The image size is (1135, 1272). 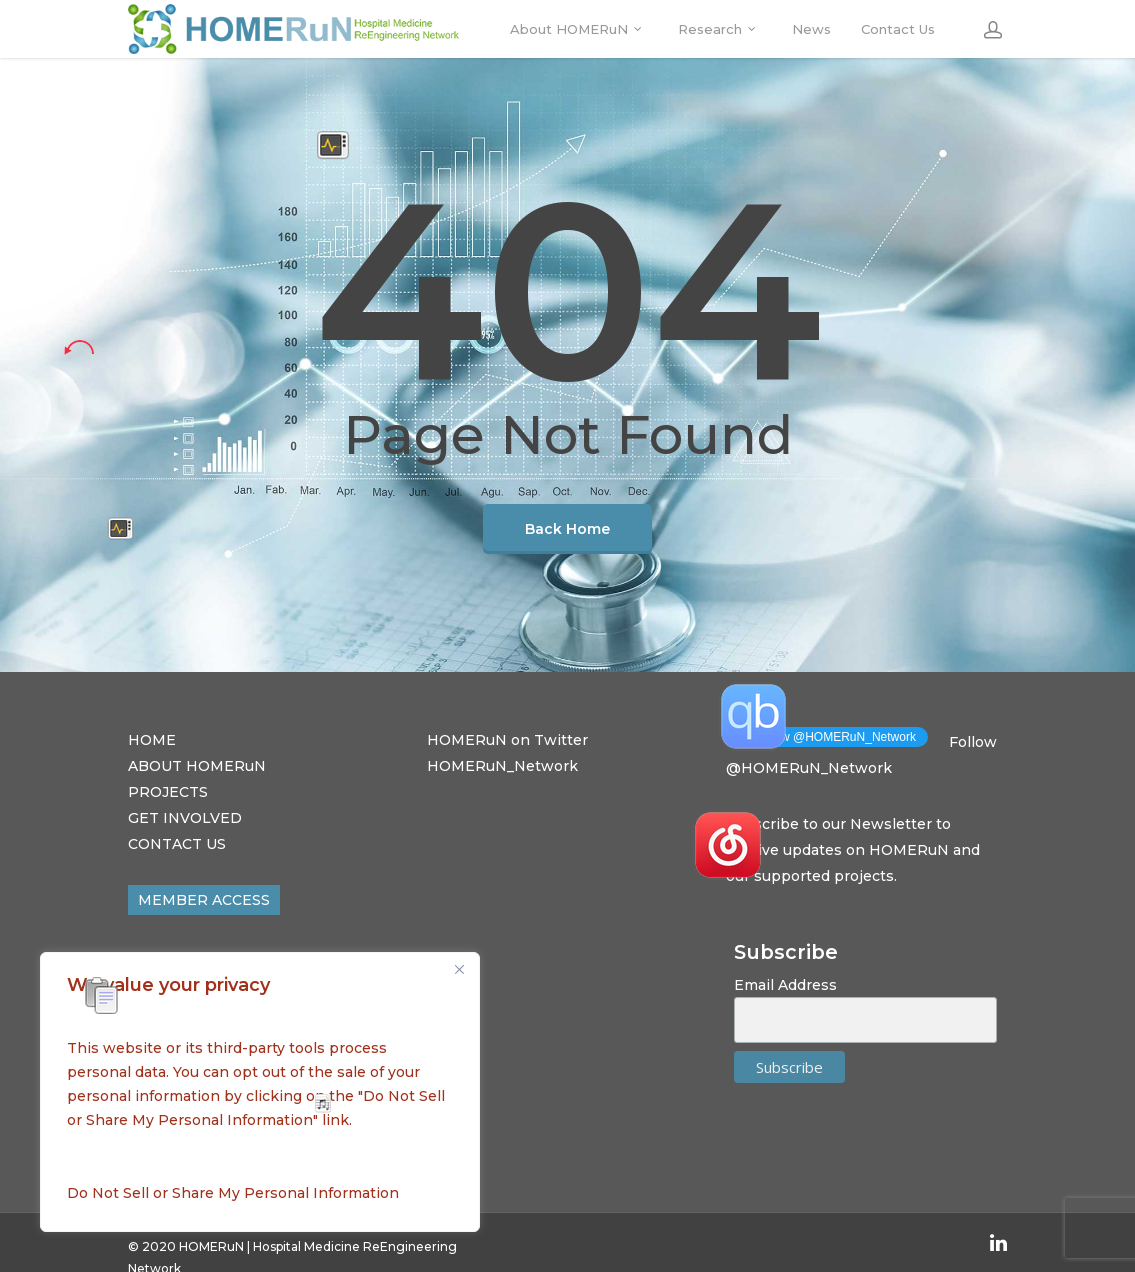 What do you see at coordinates (323, 1103) in the screenshot?
I see `iMelody ringtone file` at bounding box center [323, 1103].